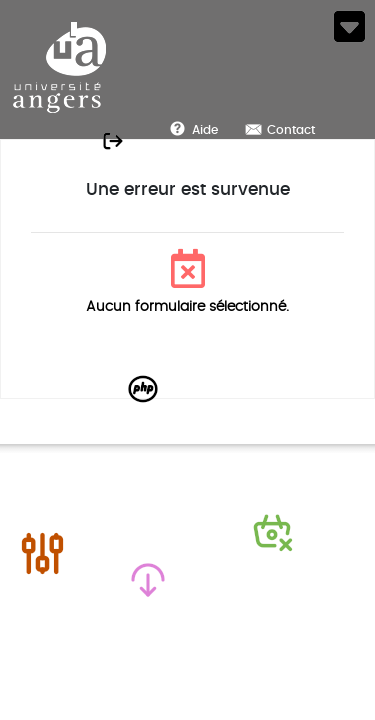  I want to click on log out of your account, so click(113, 141).